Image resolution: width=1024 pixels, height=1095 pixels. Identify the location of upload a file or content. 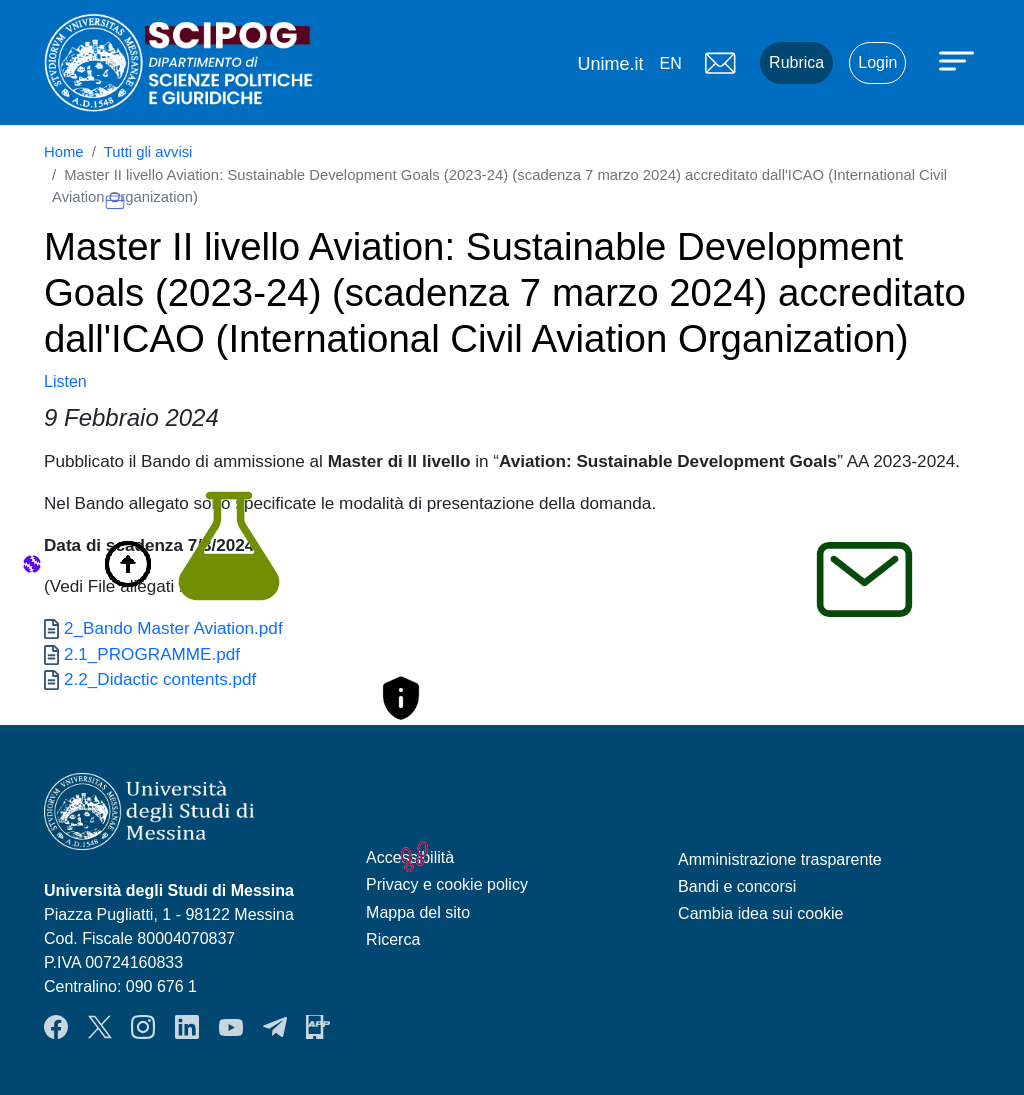
(128, 564).